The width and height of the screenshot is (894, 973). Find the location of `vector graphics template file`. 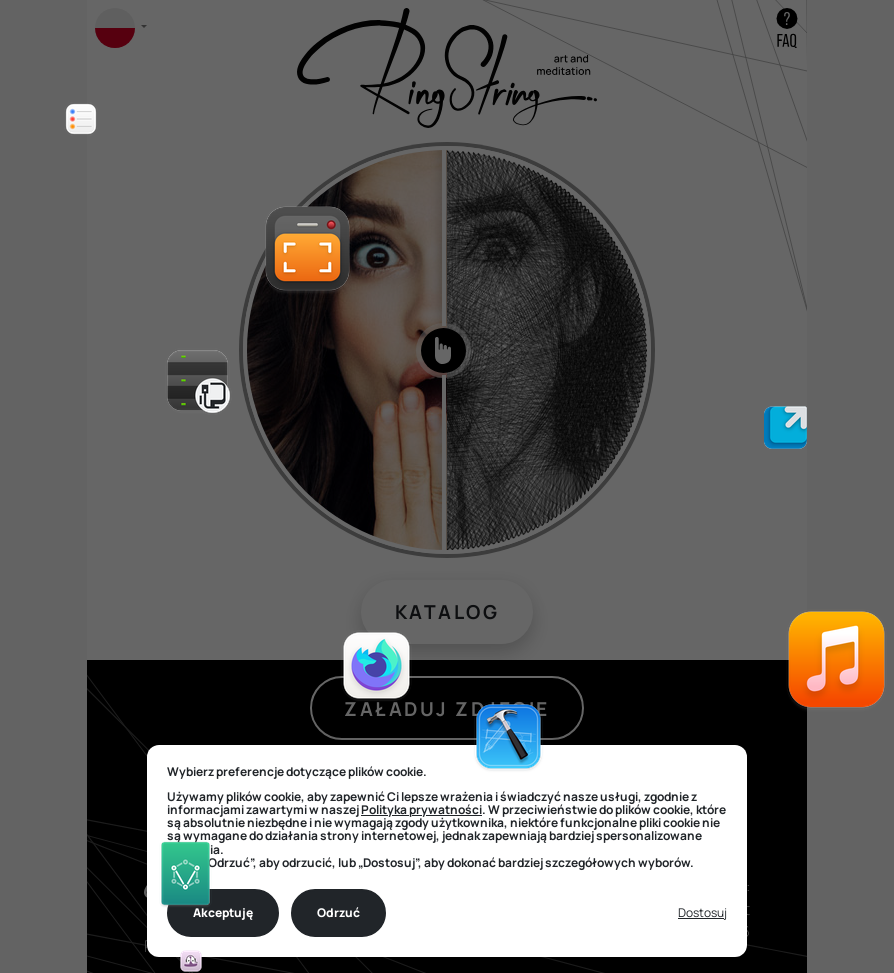

vector graphics template file is located at coordinates (185, 874).